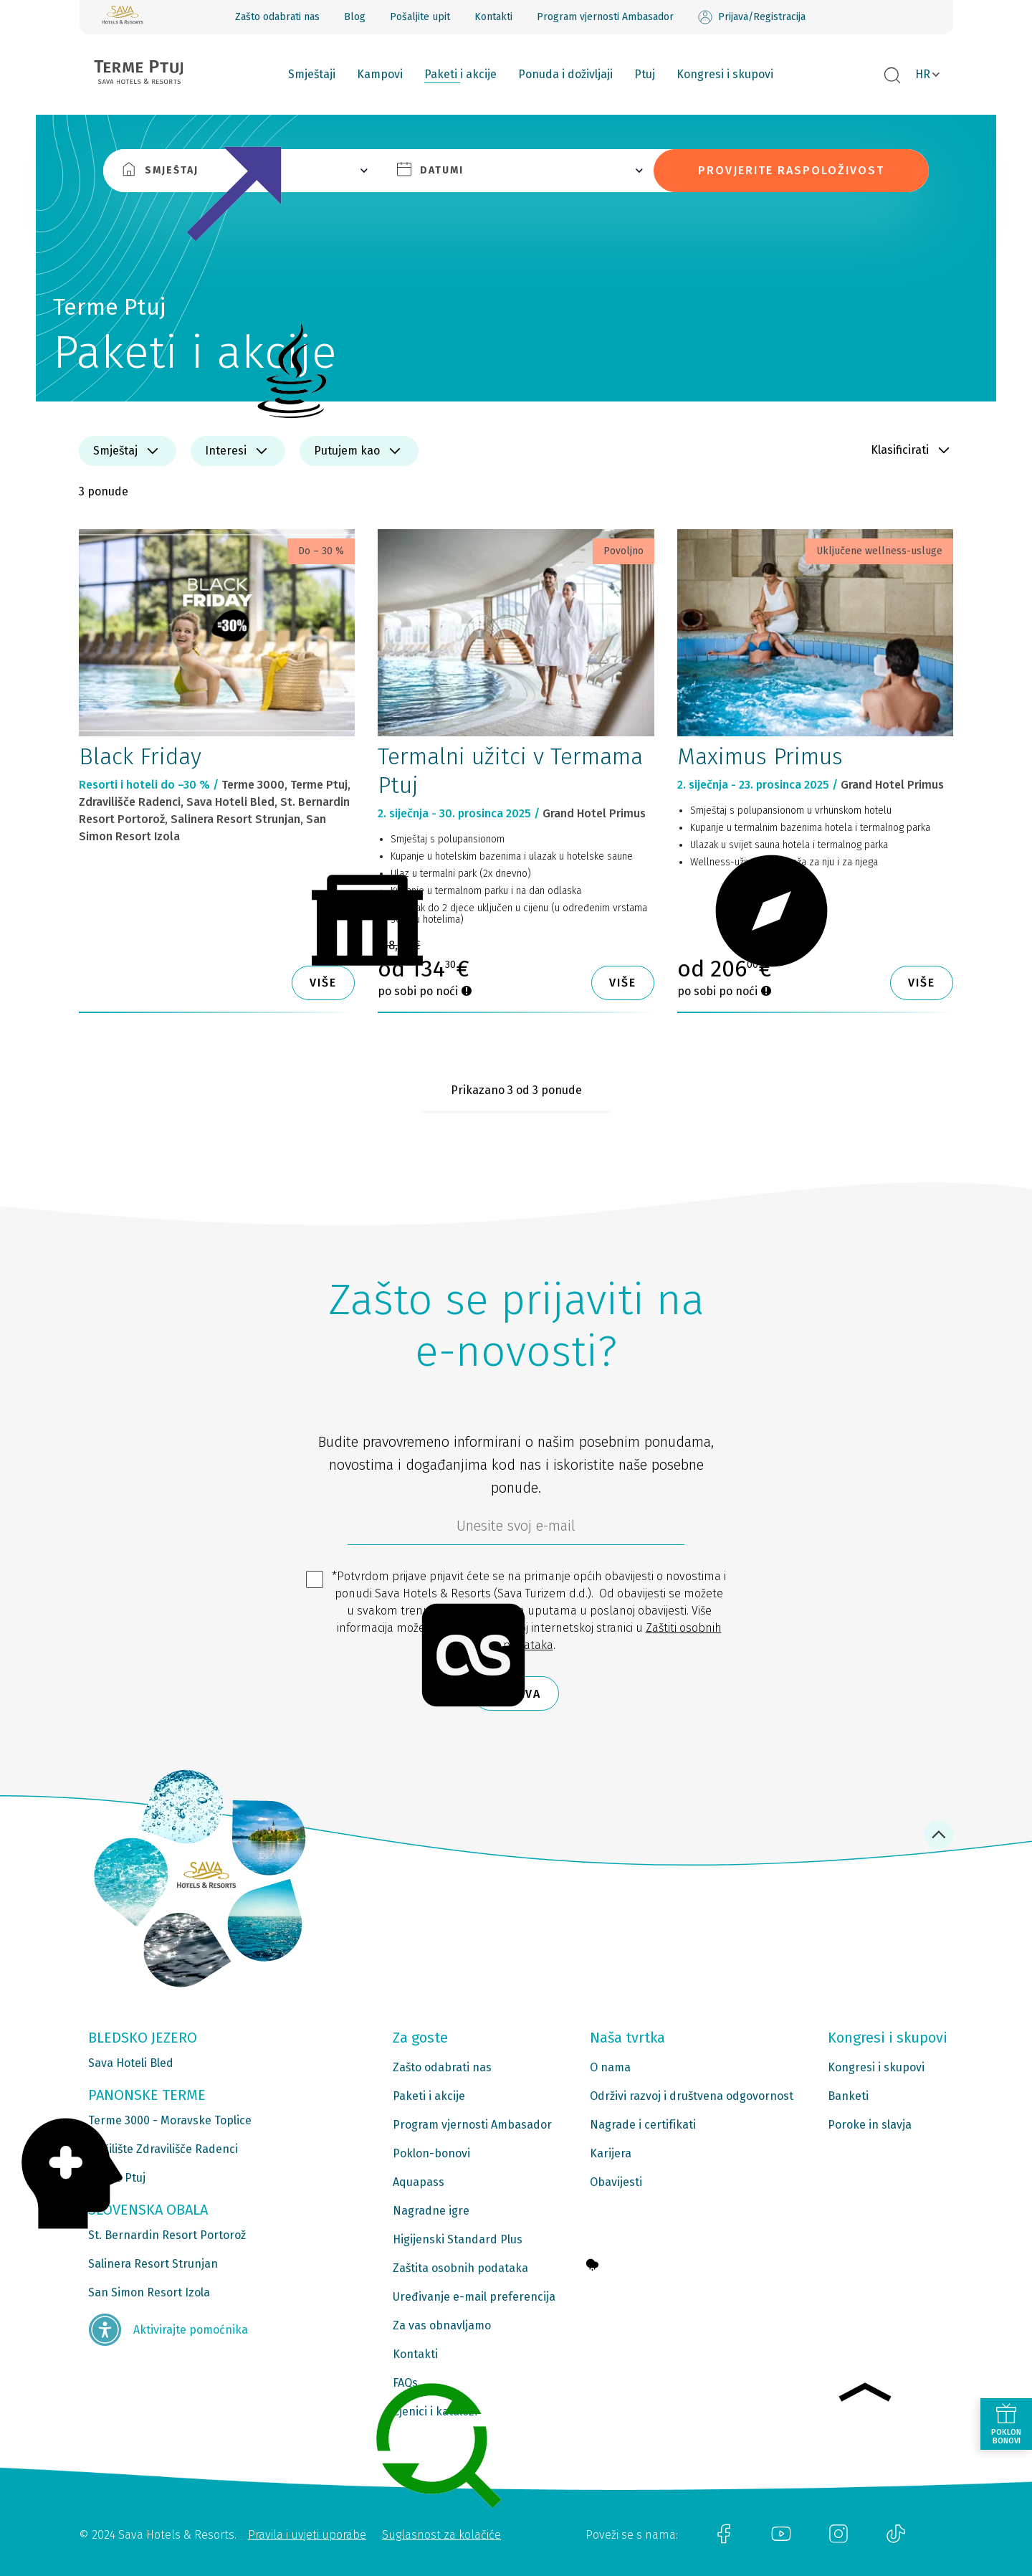  What do you see at coordinates (592, 2264) in the screenshot?
I see `indicates rainy weather conditions` at bounding box center [592, 2264].